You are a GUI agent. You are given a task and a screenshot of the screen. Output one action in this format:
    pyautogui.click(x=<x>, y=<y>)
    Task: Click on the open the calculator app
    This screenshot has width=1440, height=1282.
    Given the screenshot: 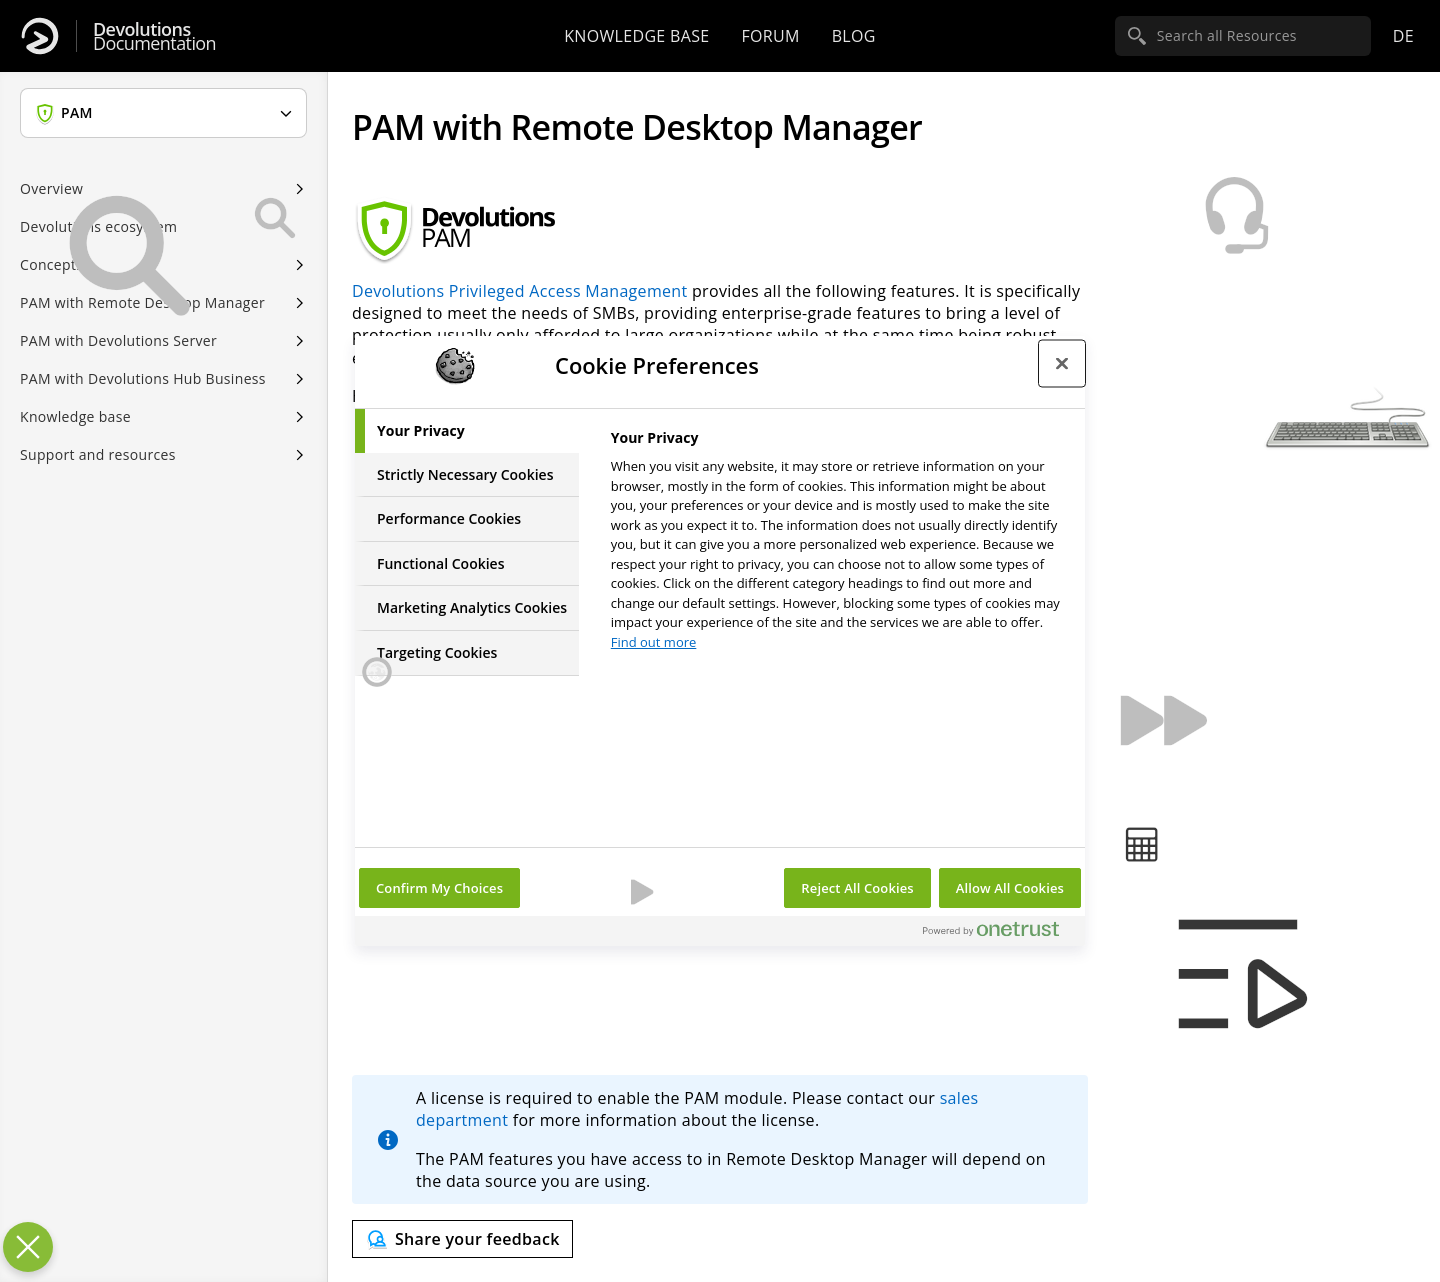 What is the action you would take?
    pyautogui.click(x=1140, y=844)
    